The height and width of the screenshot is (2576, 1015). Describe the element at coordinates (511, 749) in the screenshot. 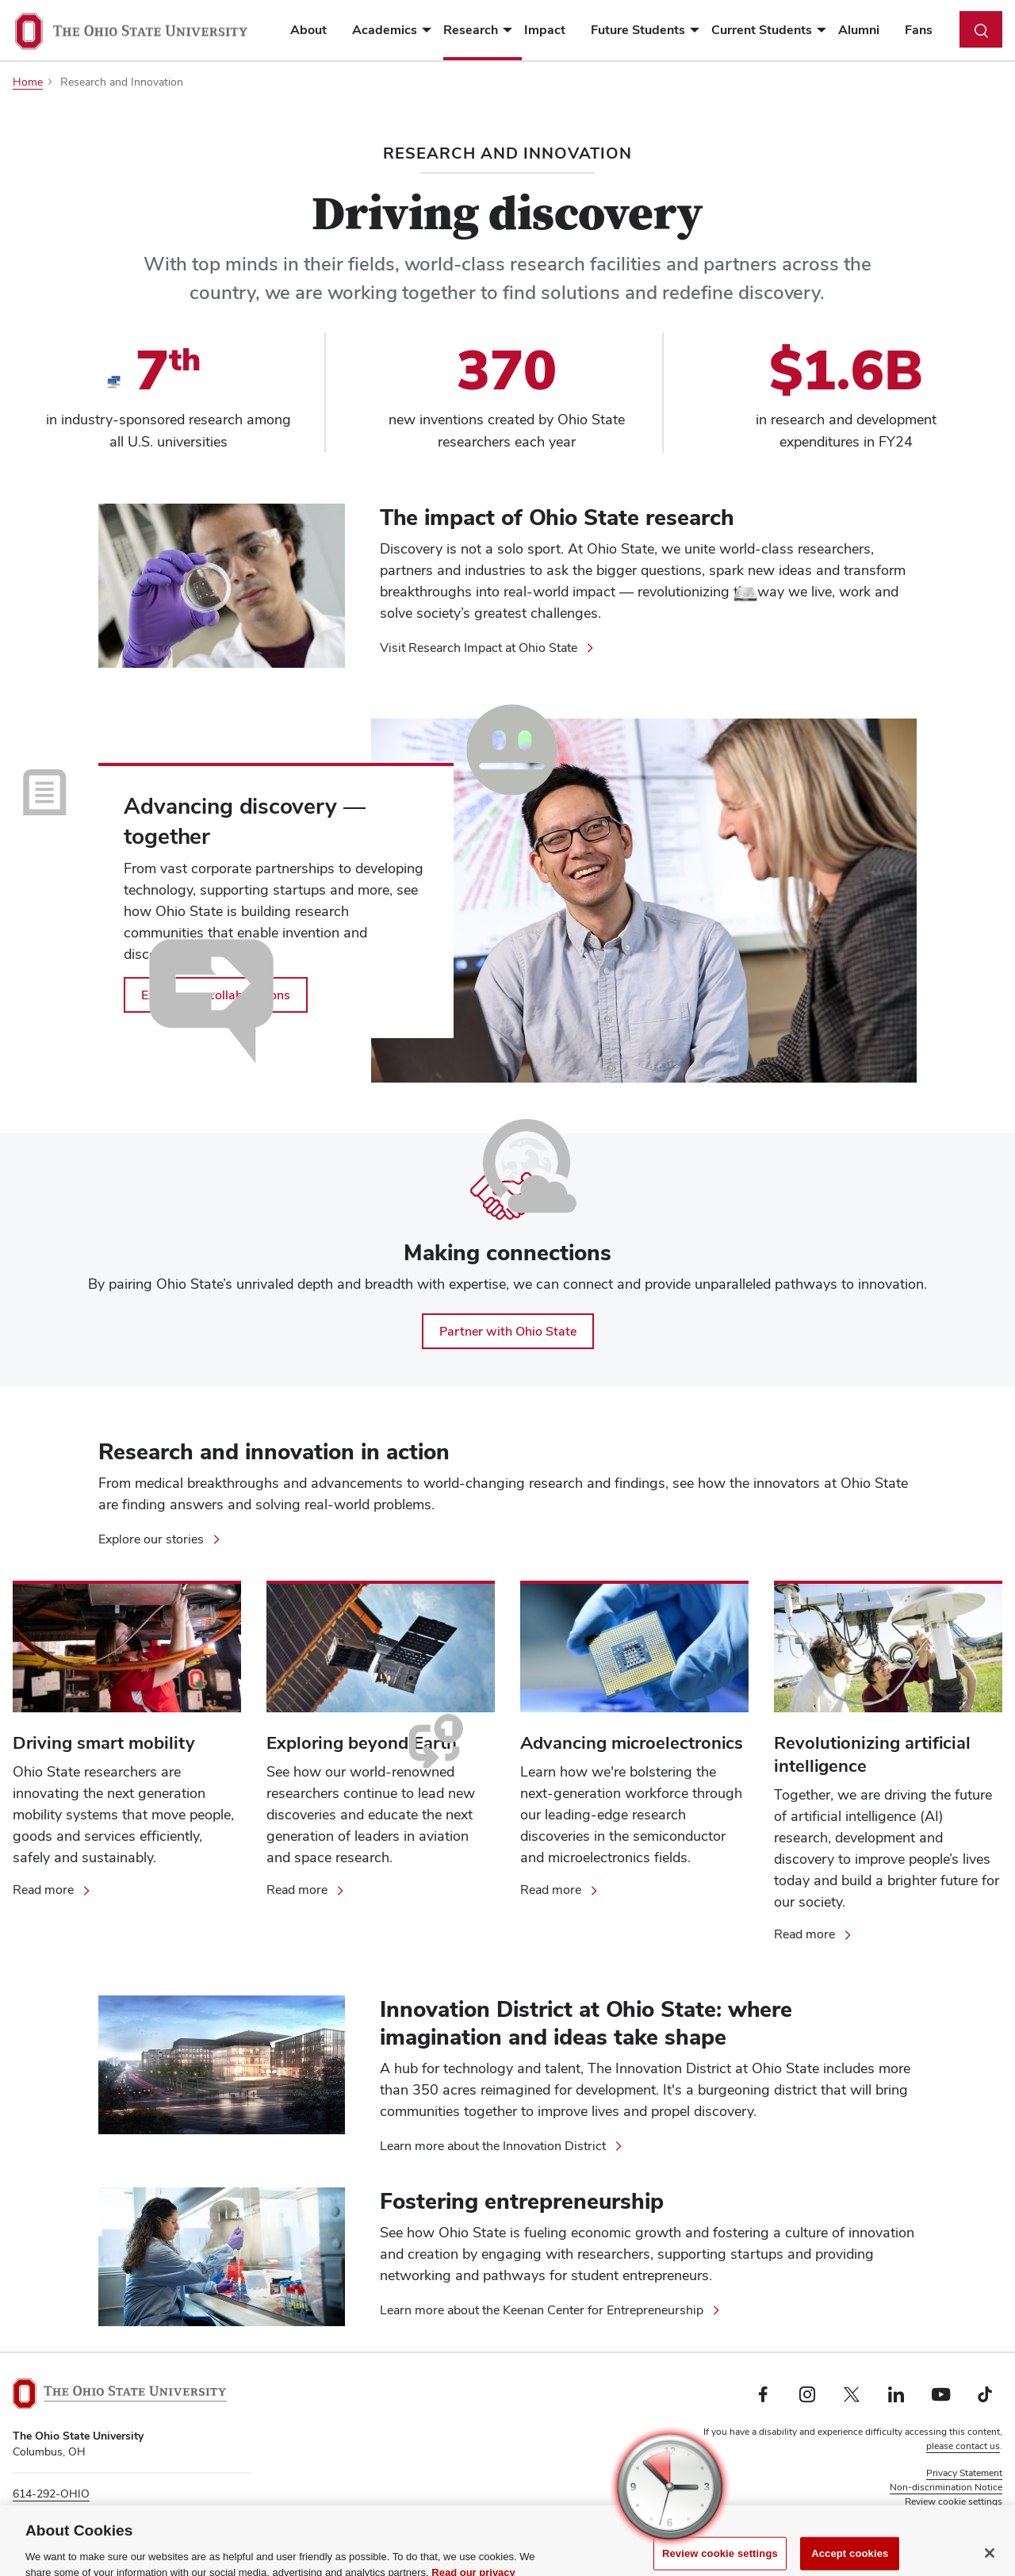

I see `indicates a neutral or indifferent reaction` at that location.